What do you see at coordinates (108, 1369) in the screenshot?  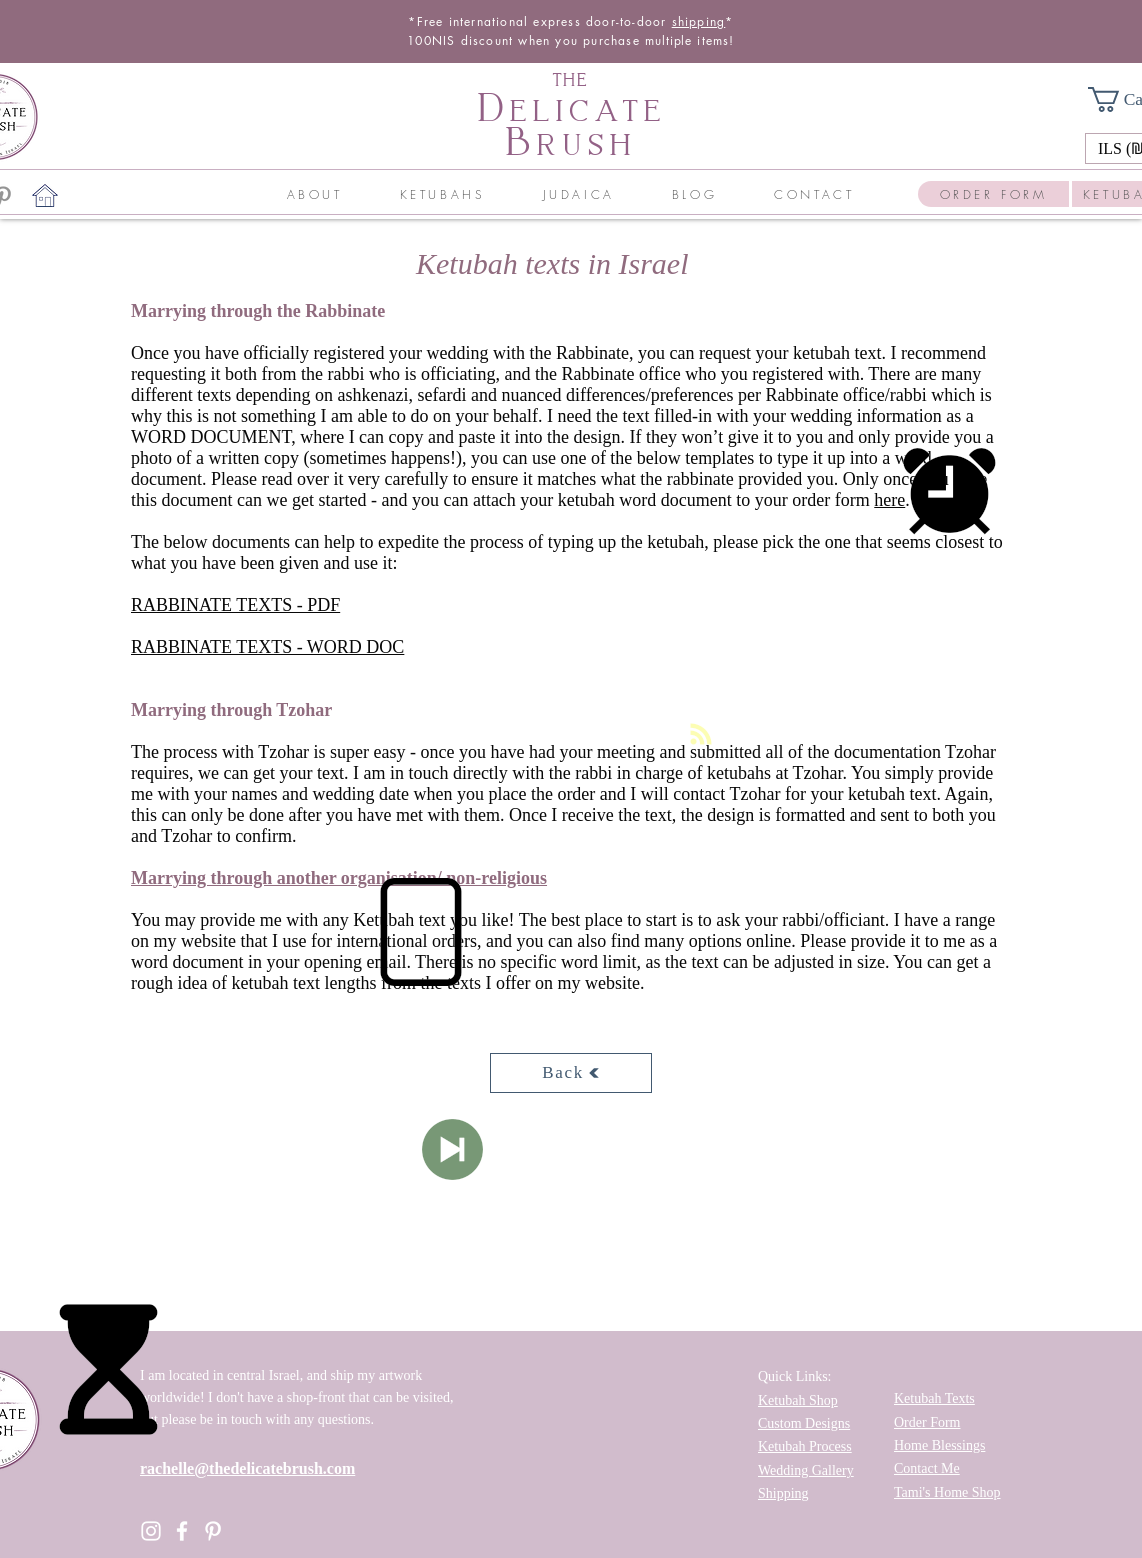 I see `indicates a process in progress or loading state` at bounding box center [108, 1369].